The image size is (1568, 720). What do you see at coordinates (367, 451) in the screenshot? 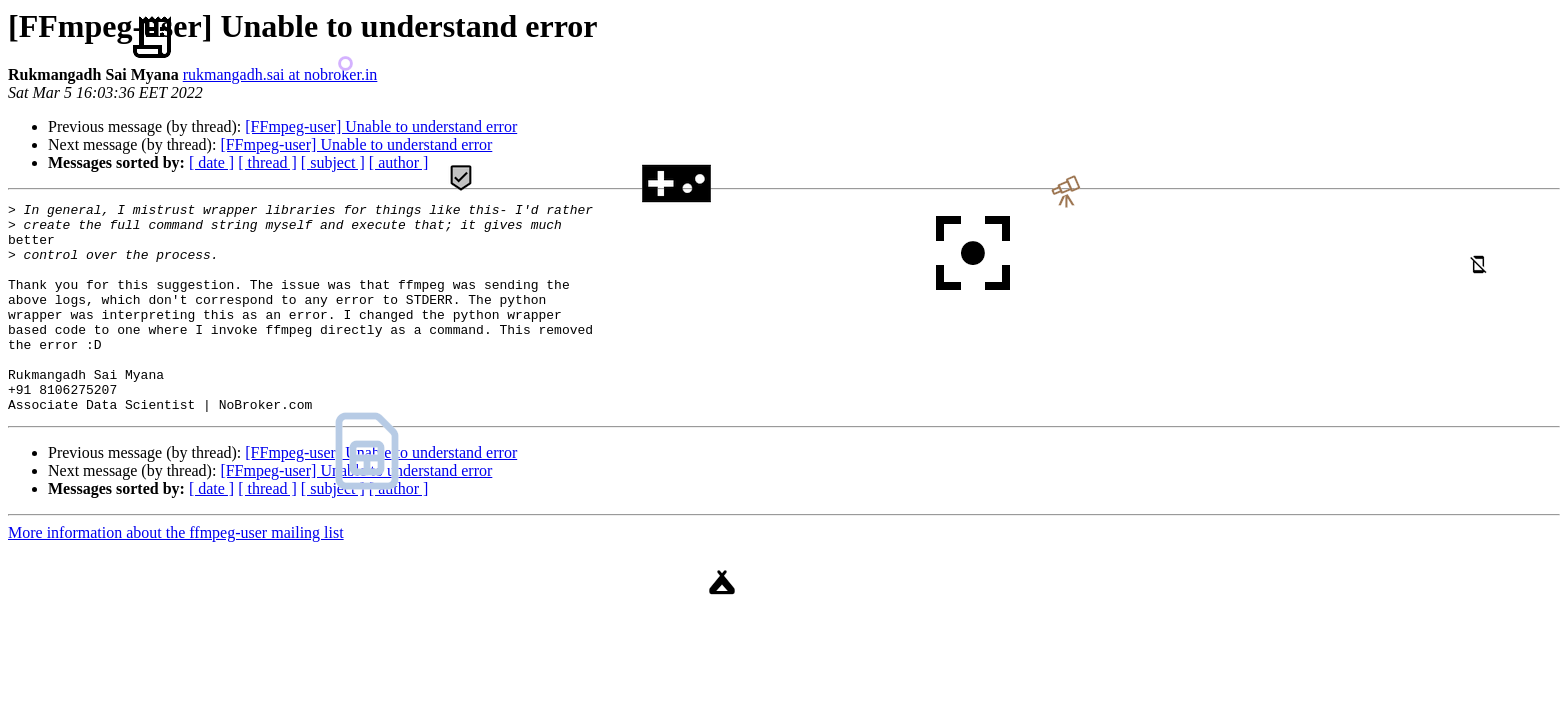
I see `manage SIM card settings` at bounding box center [367, 451].